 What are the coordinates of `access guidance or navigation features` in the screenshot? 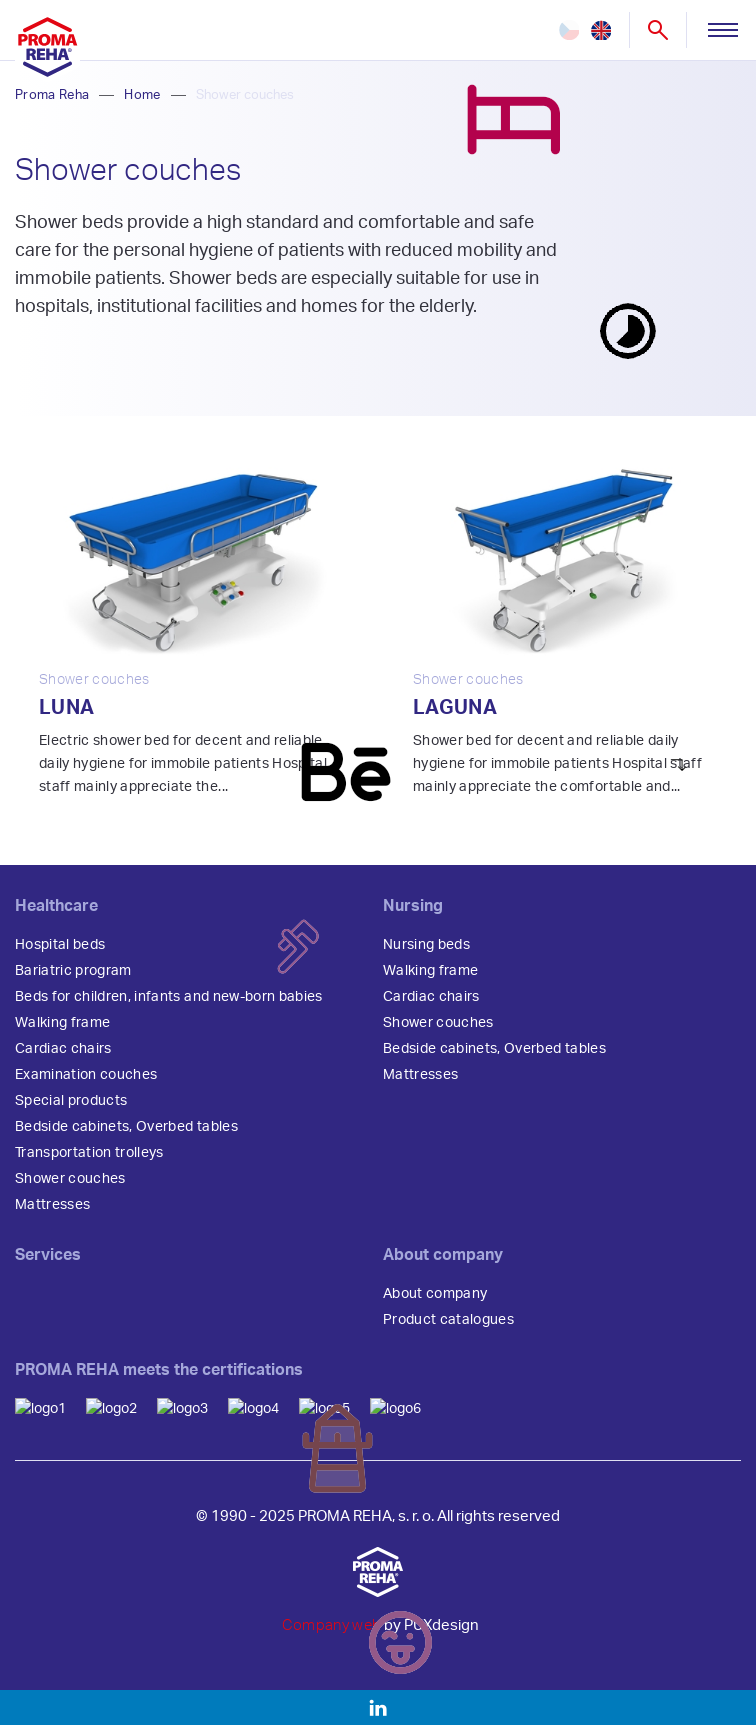 It's located at (337, 1451).